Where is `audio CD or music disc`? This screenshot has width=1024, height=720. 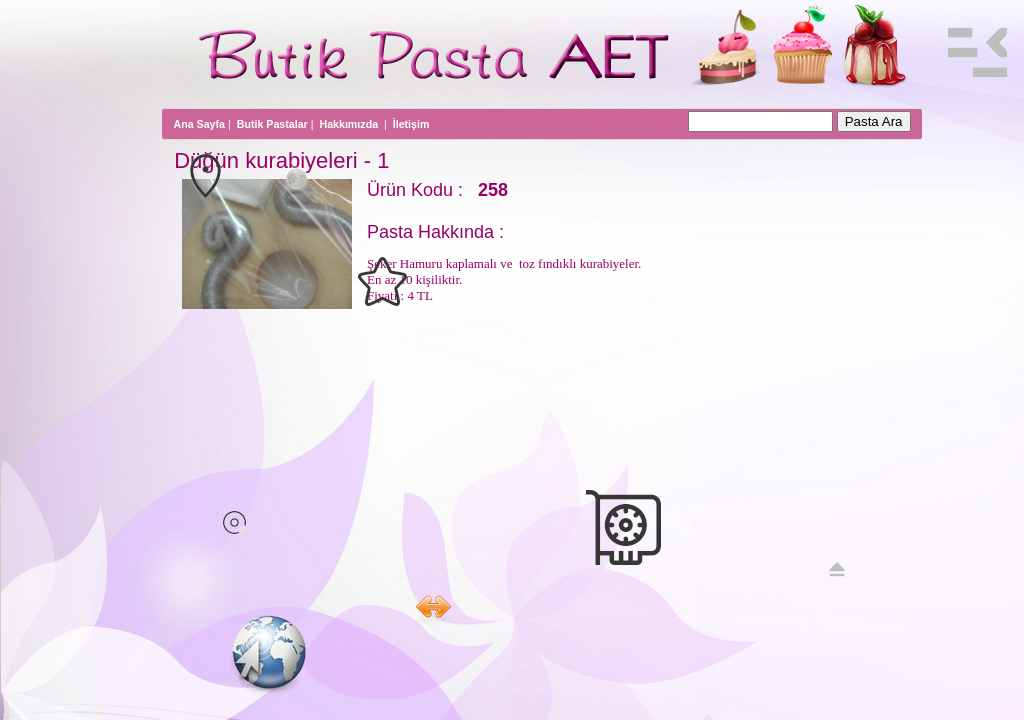 audio CD or music disc is located at coordinates (234, 522).